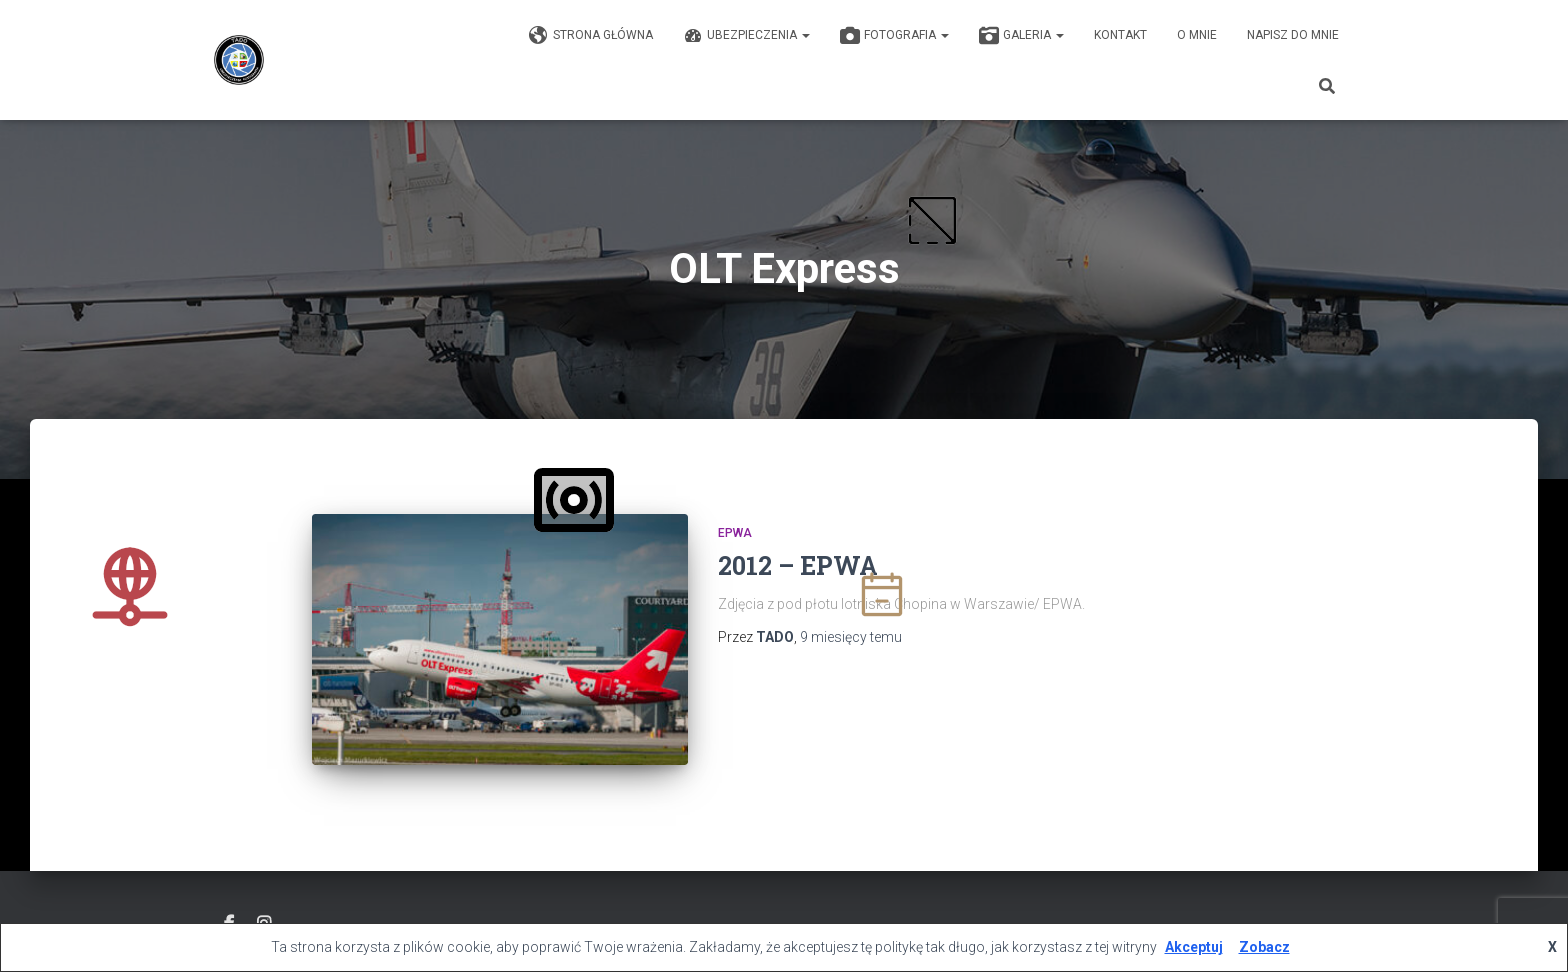 The image size is (1568, 972). Describe the element at coordinates (574, 500) in the screenshot. I see `enable surround sound audio output` at that location.